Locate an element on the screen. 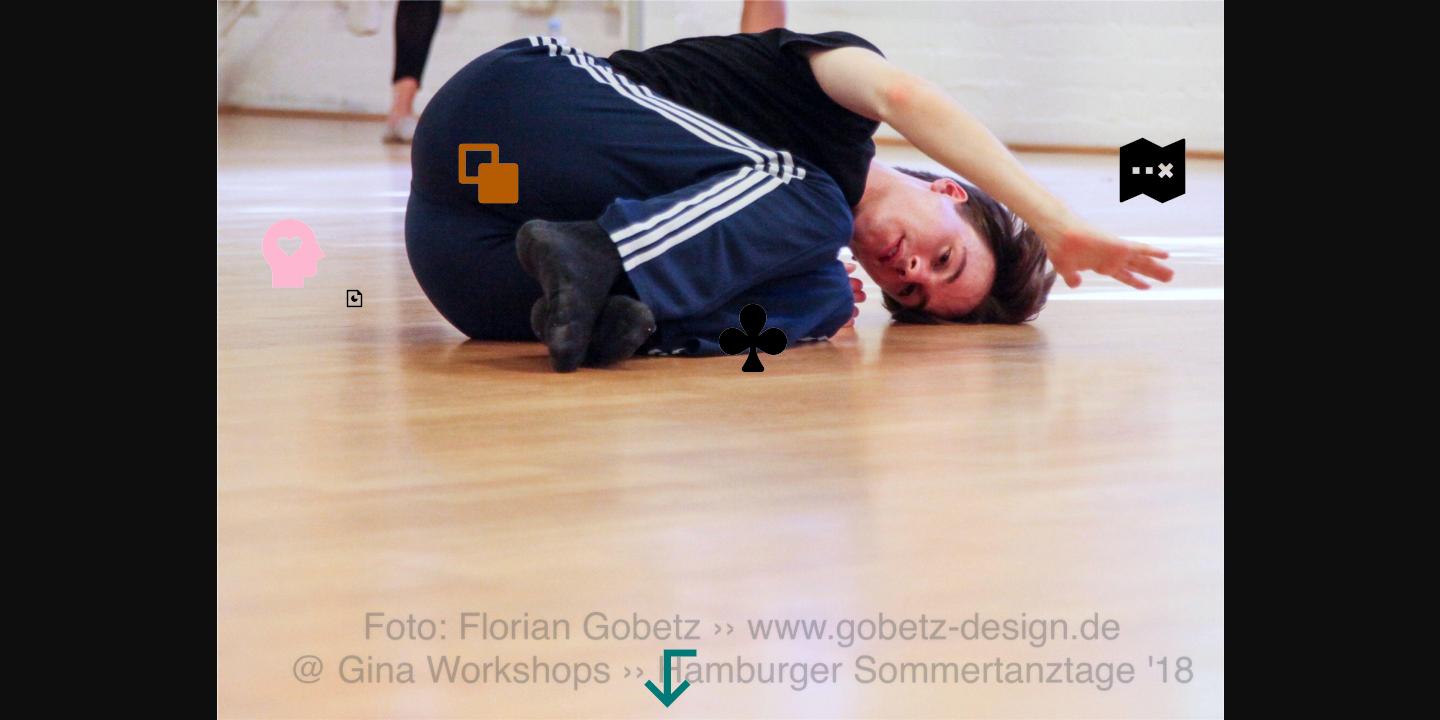 This screenshot has height=720, width=1440. access mental health resources is located at coordinates (293, 253).